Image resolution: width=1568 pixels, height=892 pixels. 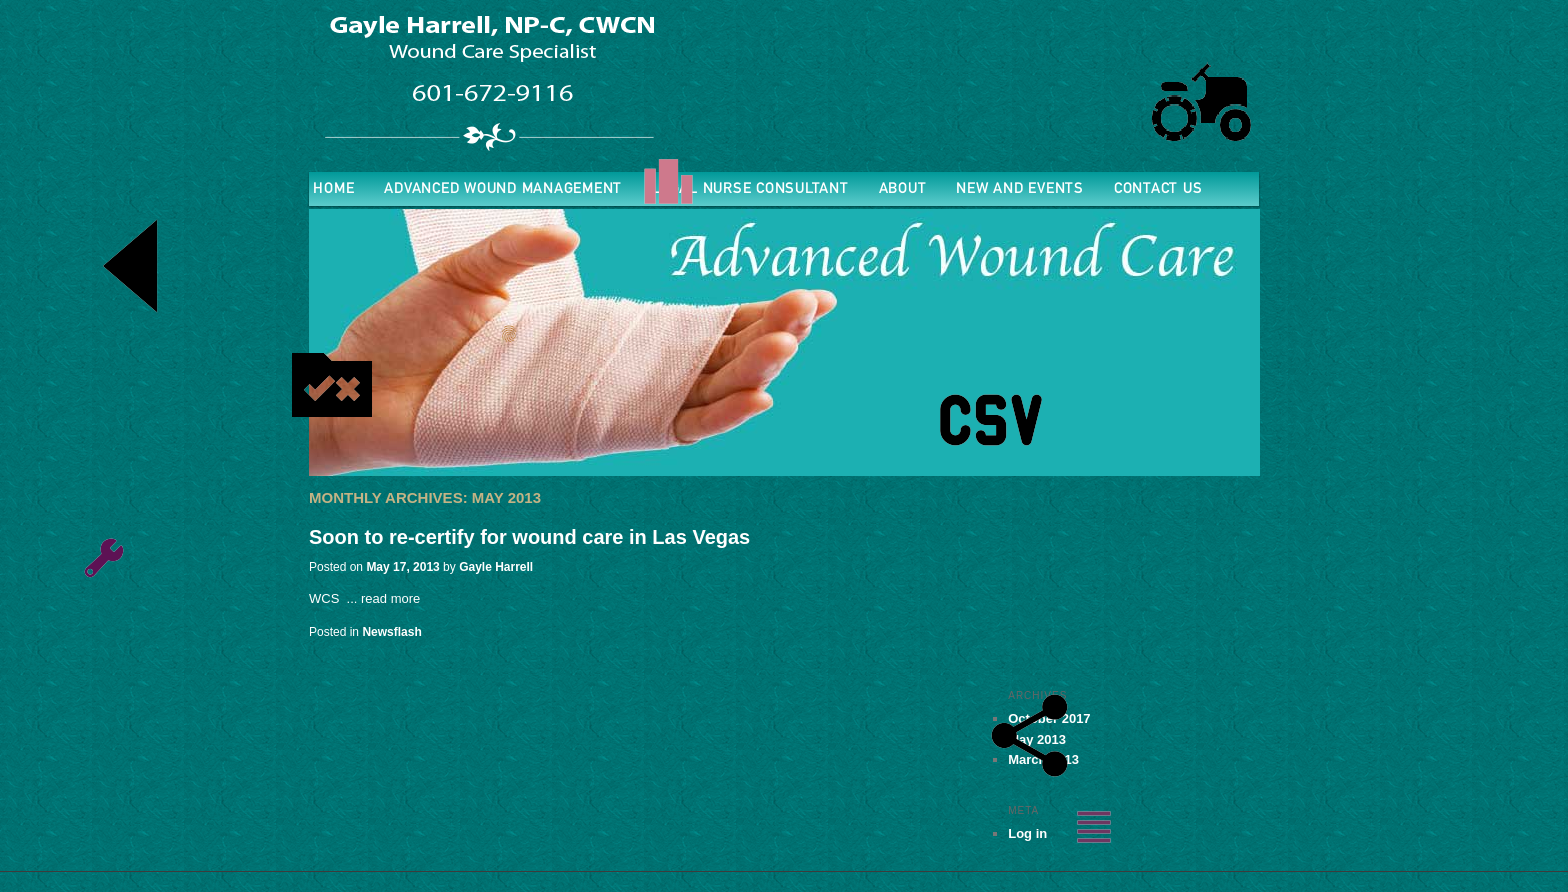 I want to click on view rankings or leaderboard, so click(x=668, y=181).